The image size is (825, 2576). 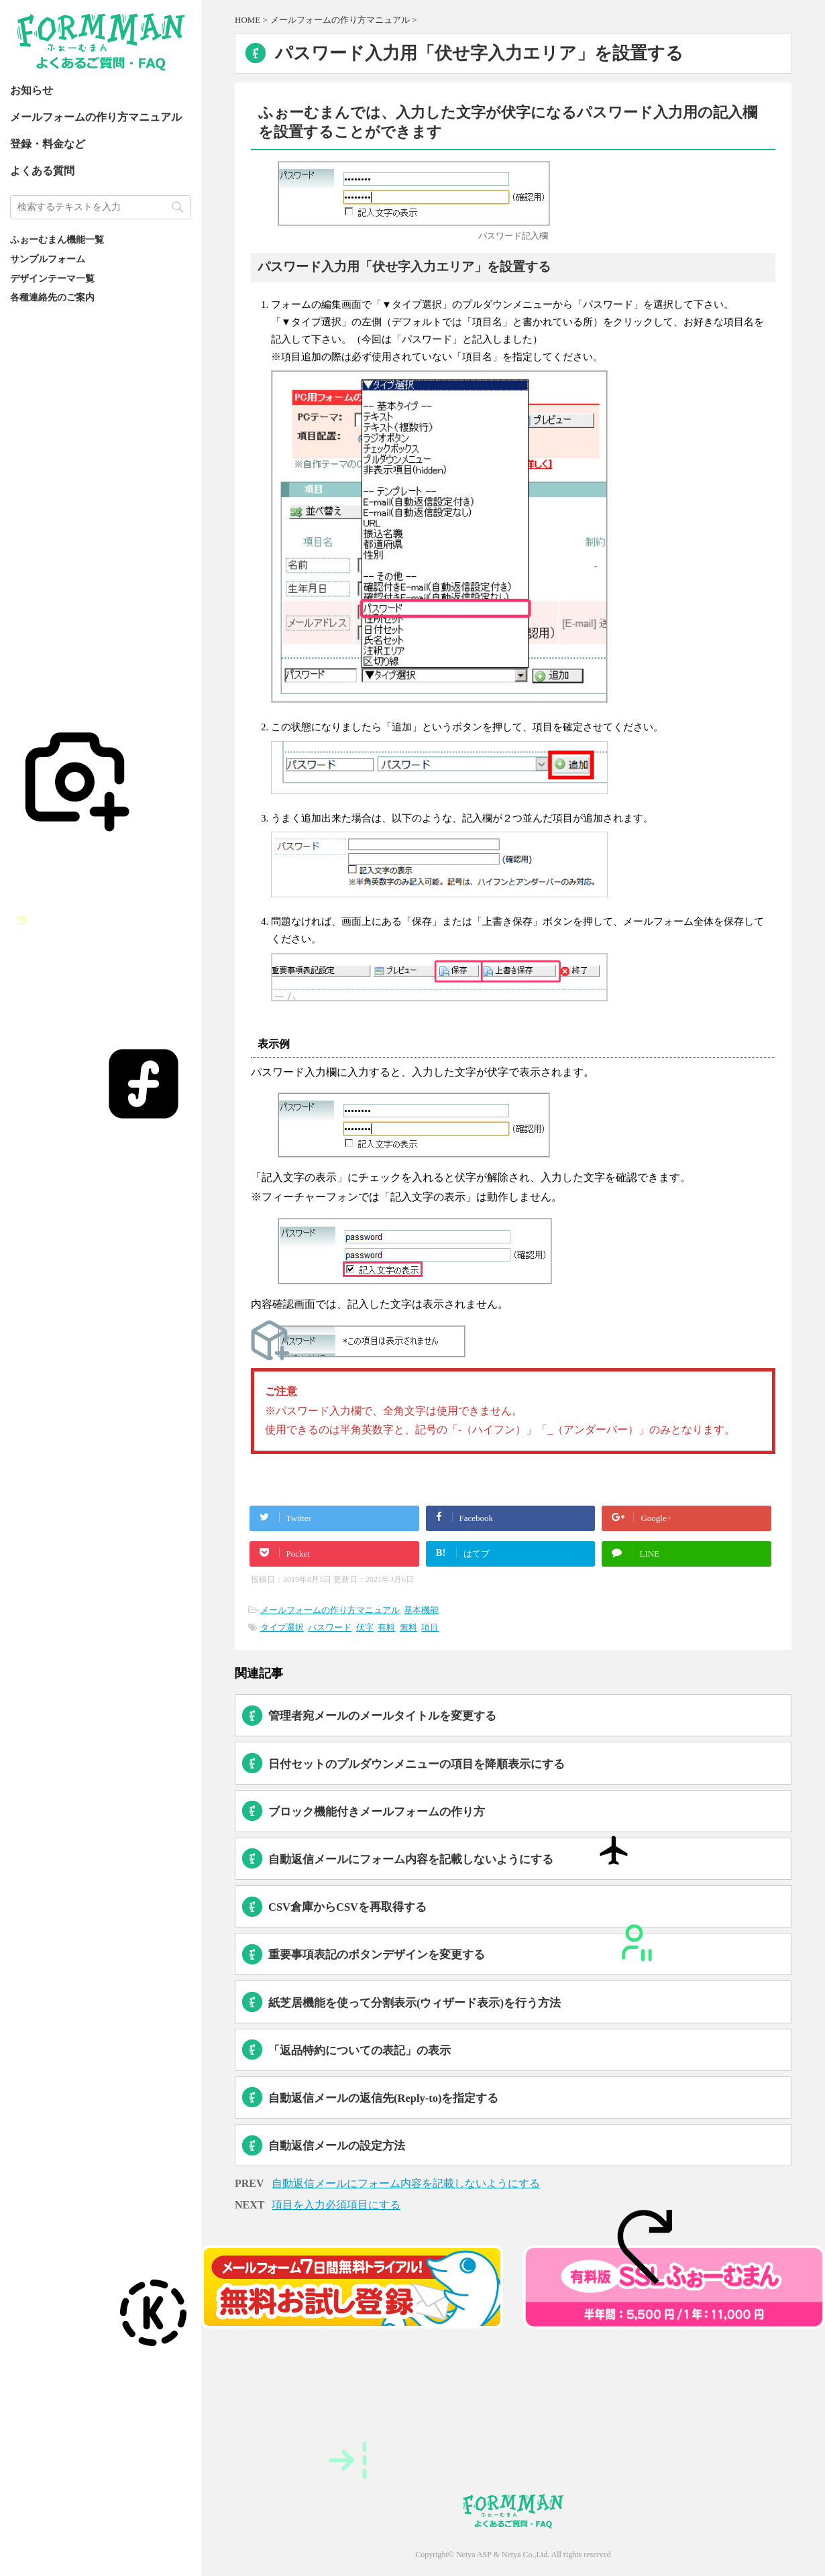 What do you see at coordinates (21, 919) in the screenshot?
I see `view history or recent activity` at bounding box center [21, 919].